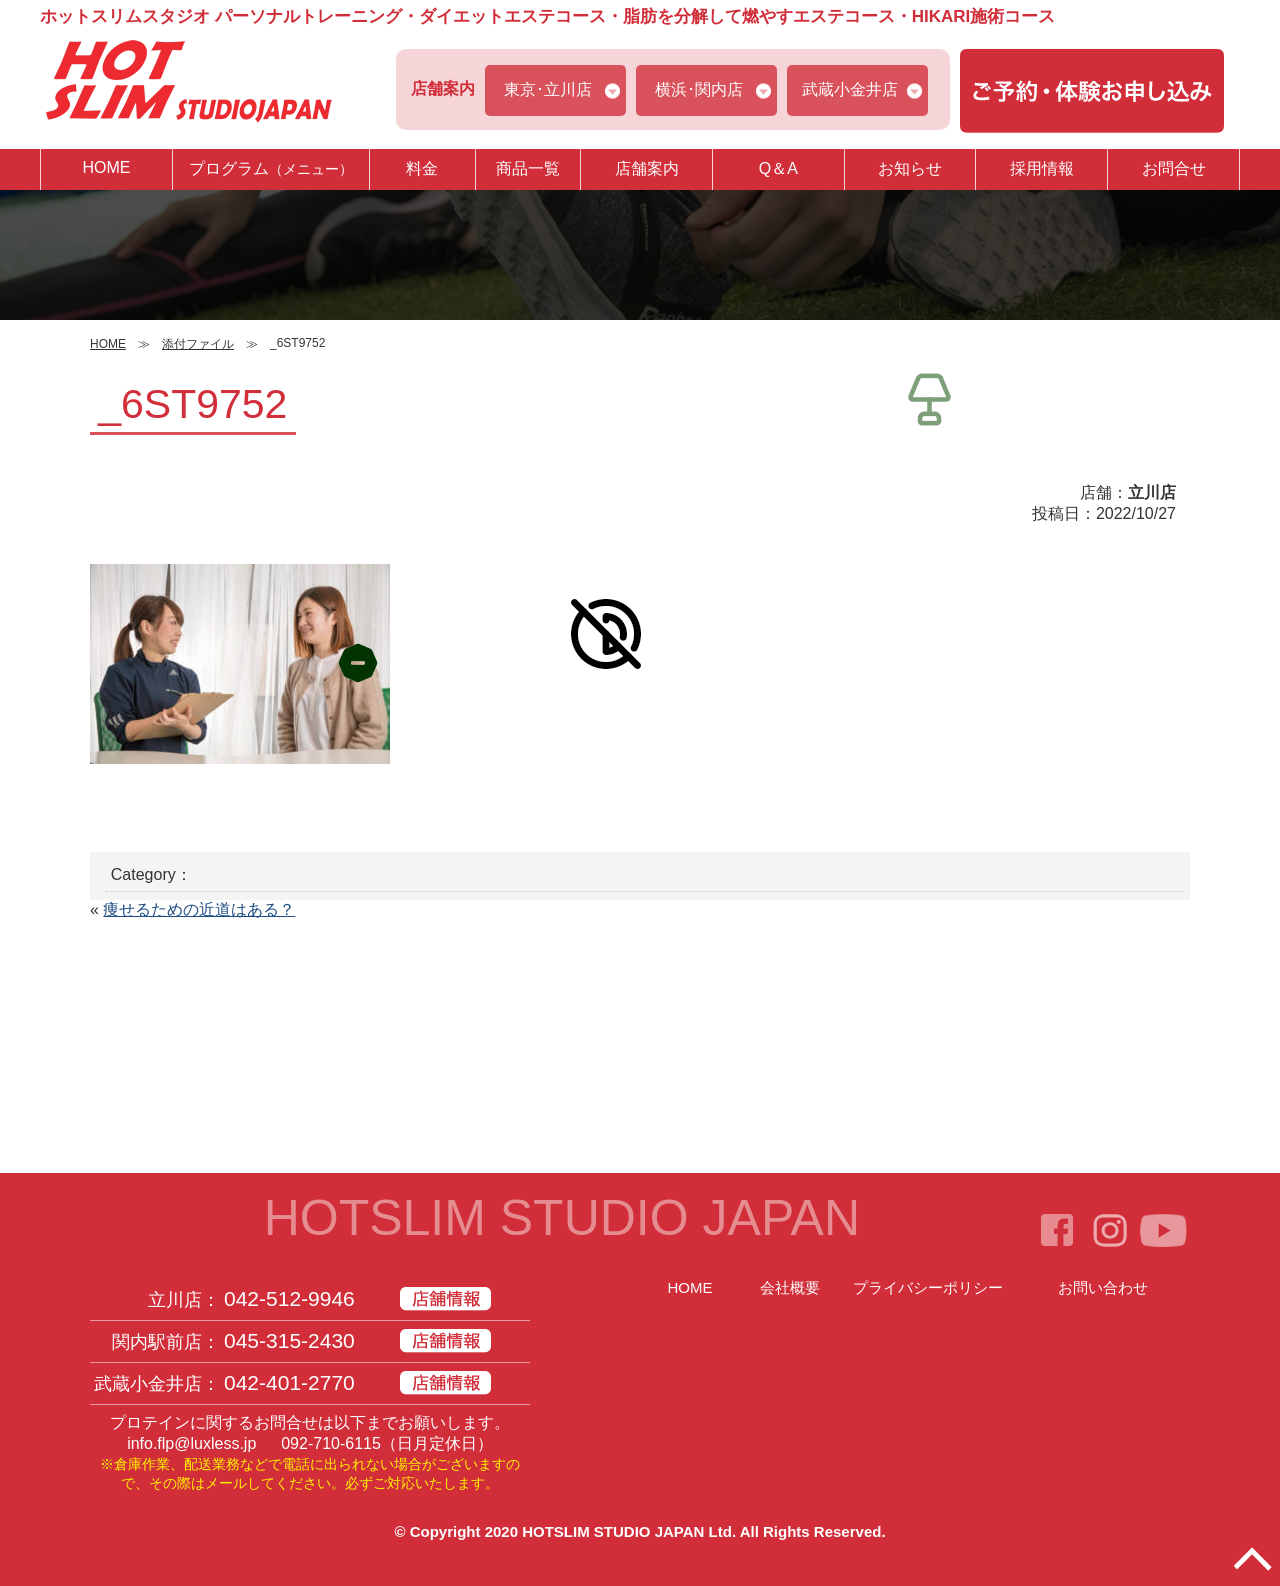 This screenshot has width=1280, height=1586. What do you see at coordinates (606, 634) in the screenshot?
I see `disable contrast adjustment` at bounding box center [606, 634].